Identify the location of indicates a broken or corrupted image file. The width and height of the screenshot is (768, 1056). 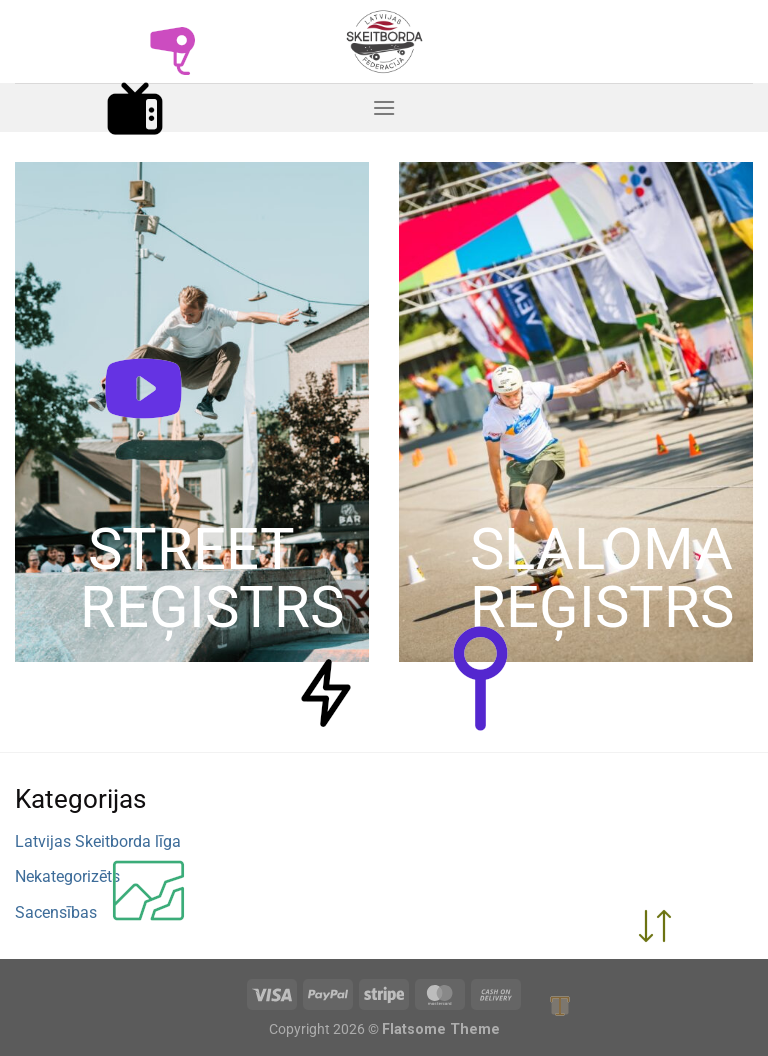
(148, 890).